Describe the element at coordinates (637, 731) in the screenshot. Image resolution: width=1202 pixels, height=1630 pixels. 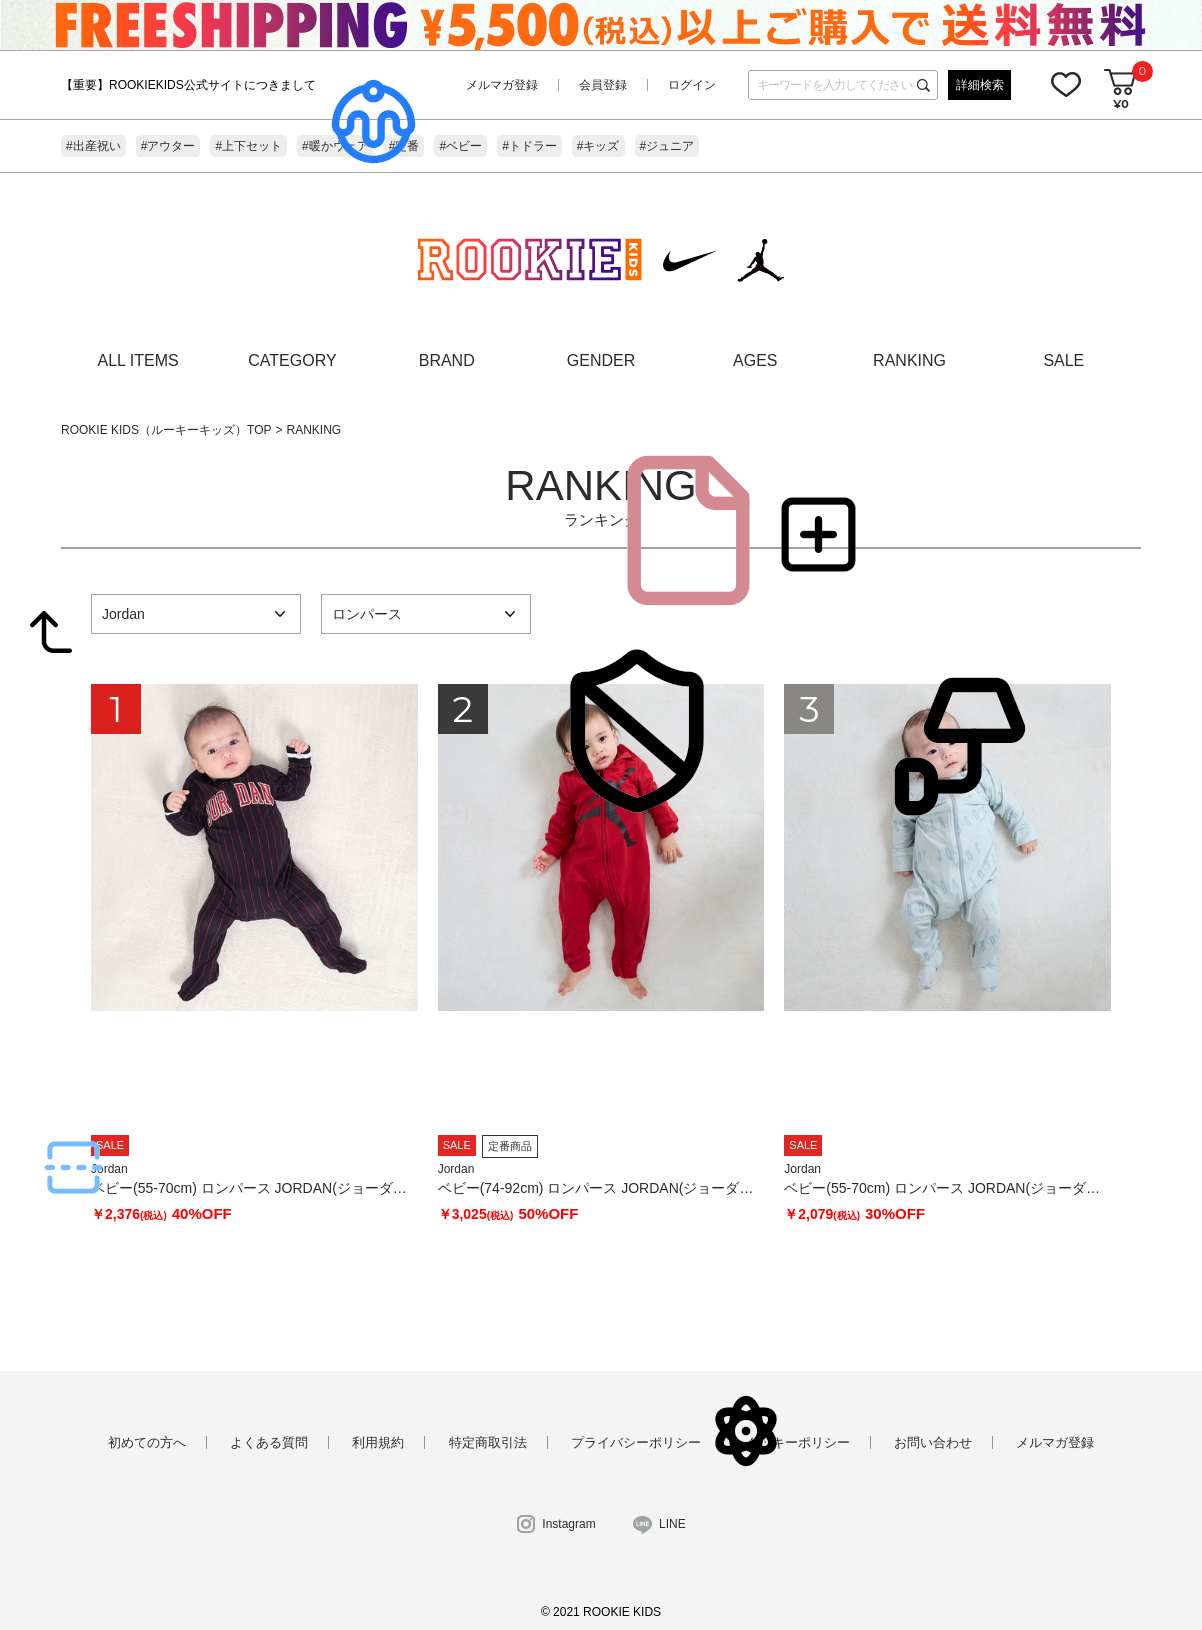
I see `blocked or banned protection status` at that location.